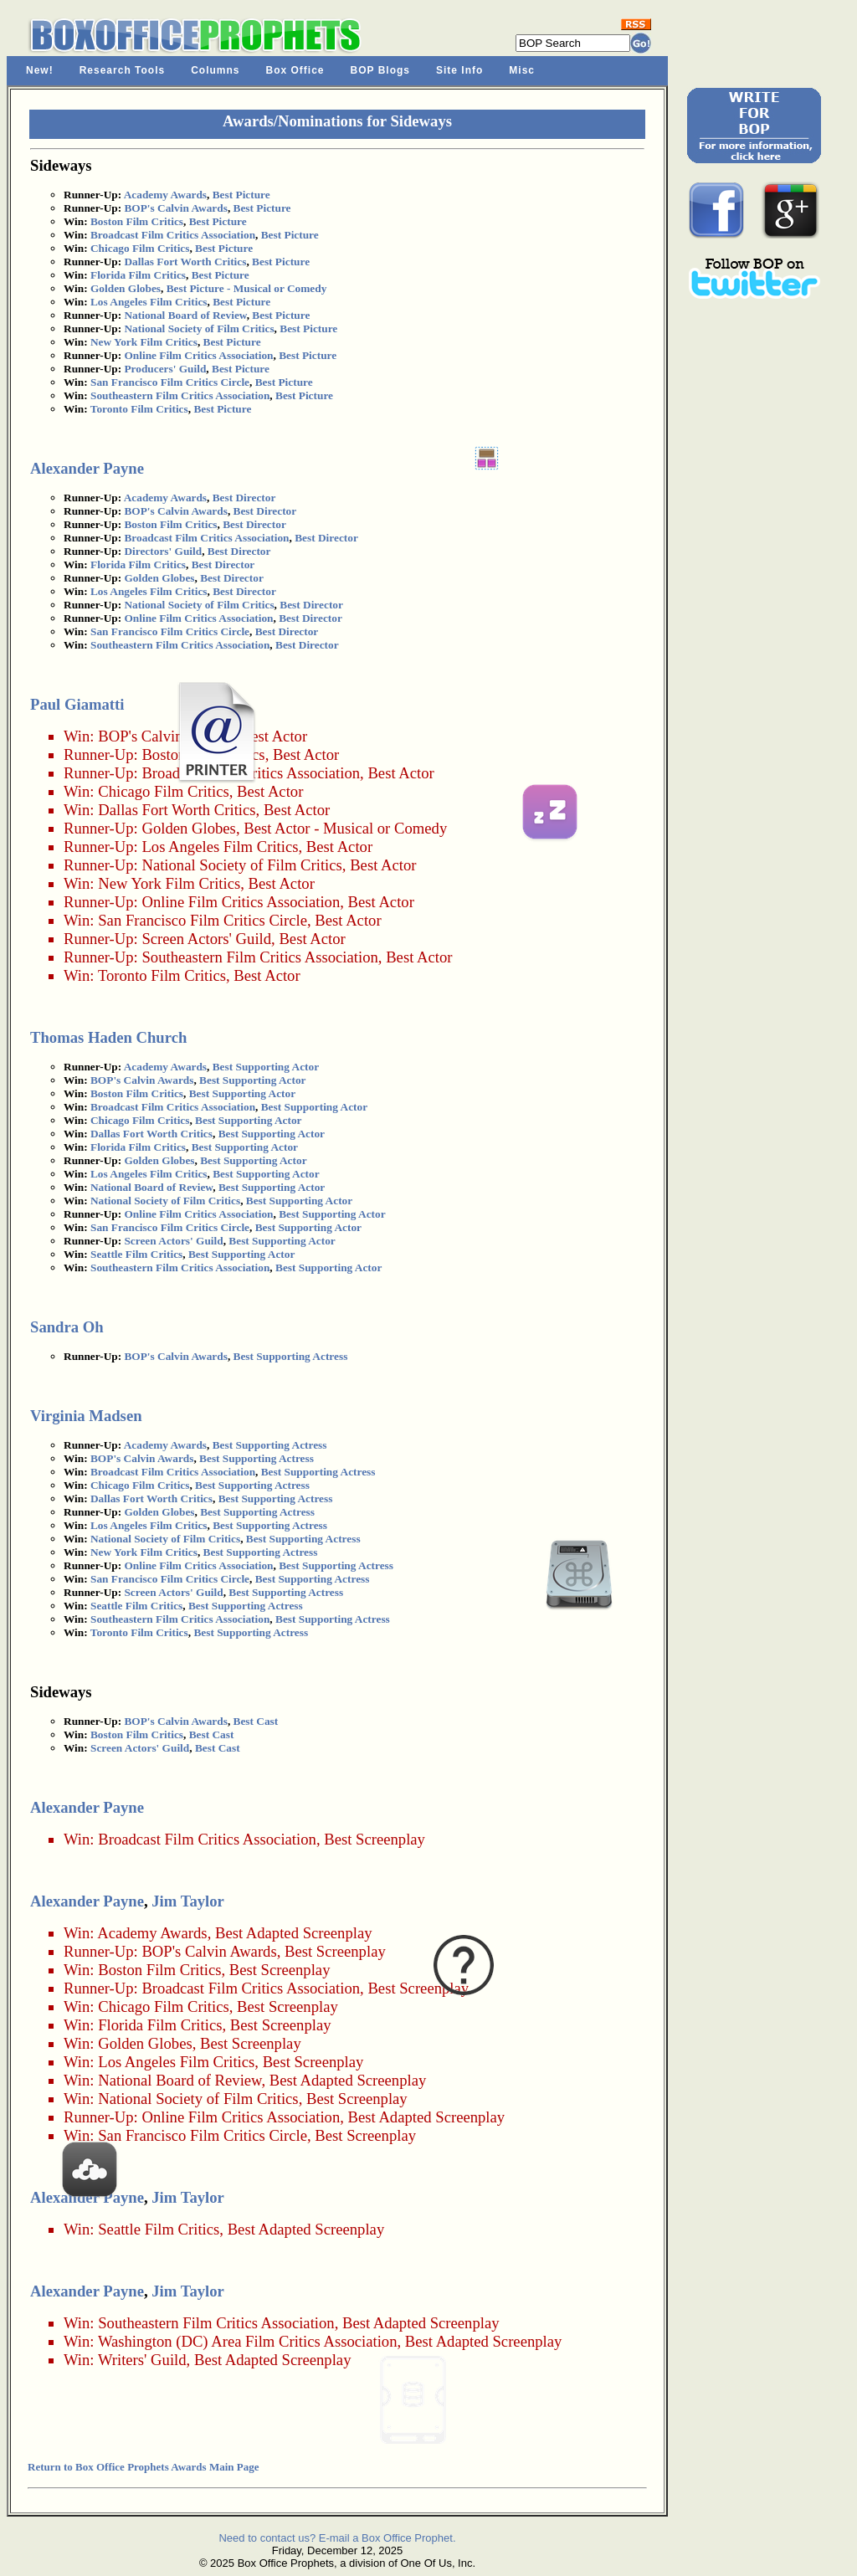  Describe the element at coordinates (413, 2399) in the screenshot. I see `indicates storage quota or disk space limit` at that location.